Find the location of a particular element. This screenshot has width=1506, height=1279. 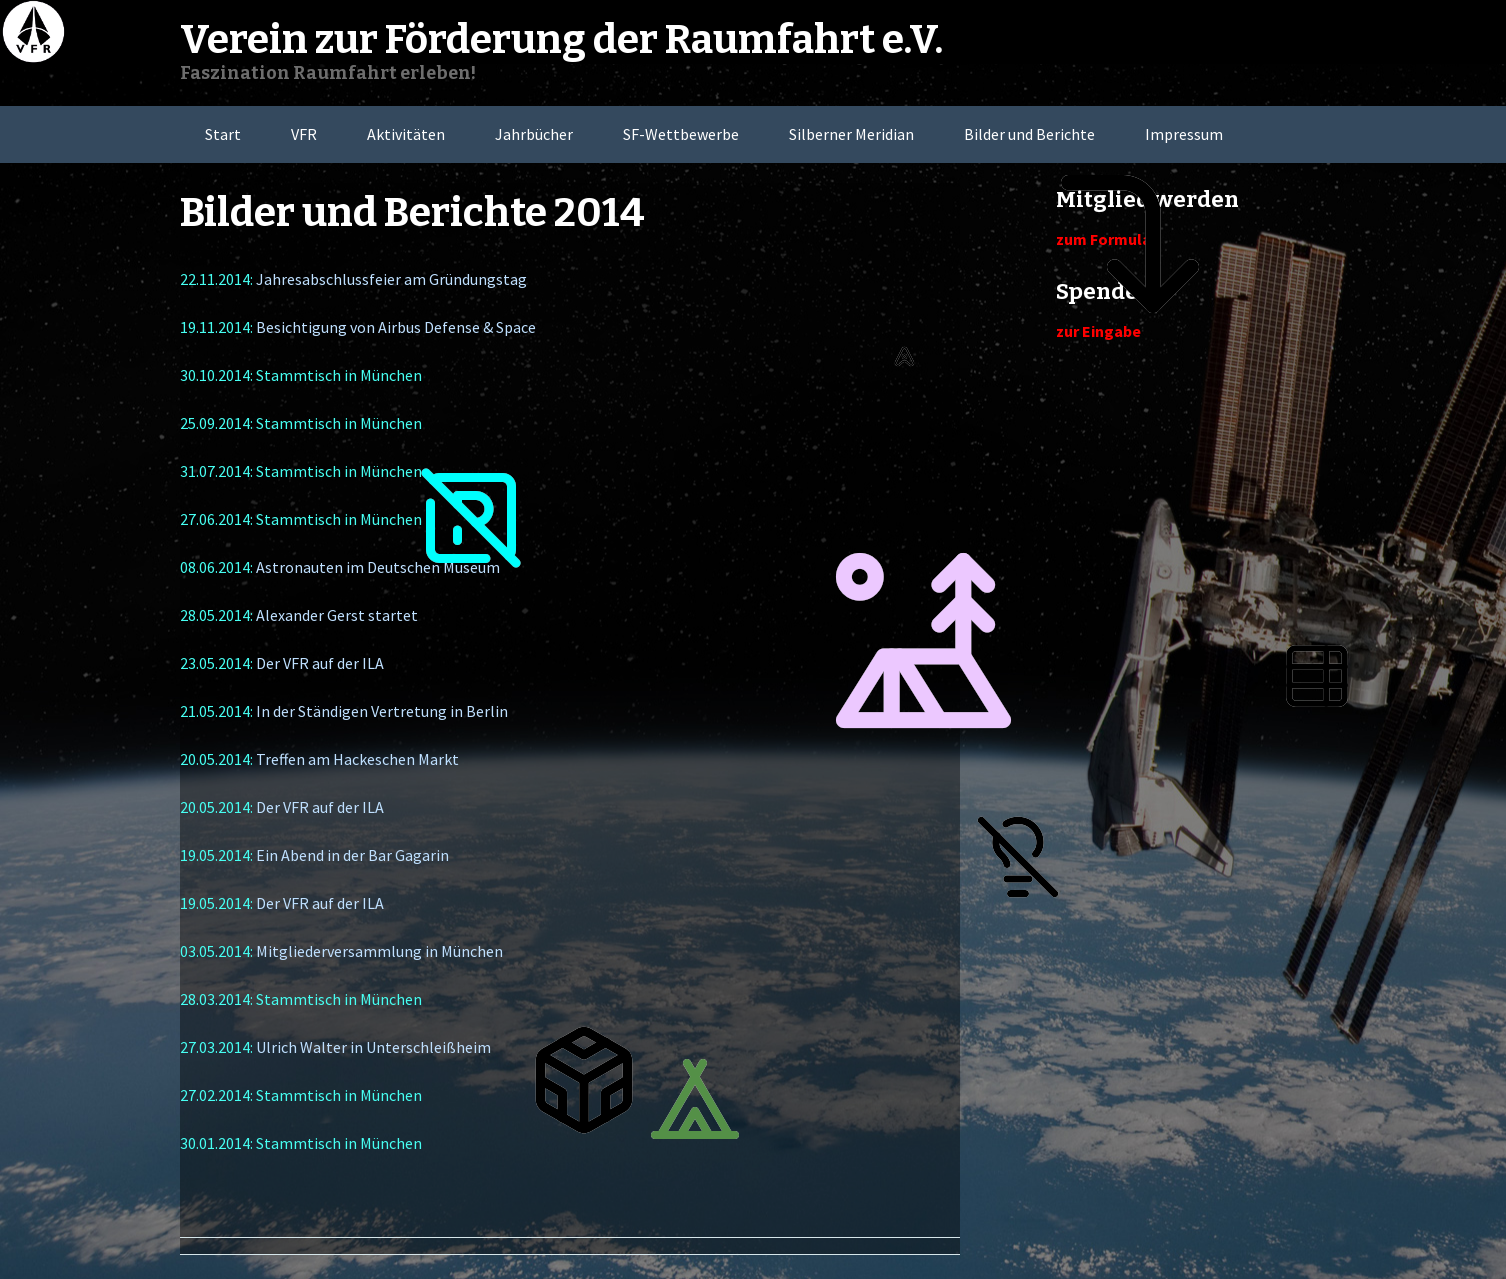

explore camping or outdoor activities is located at coordinates (923, 640).